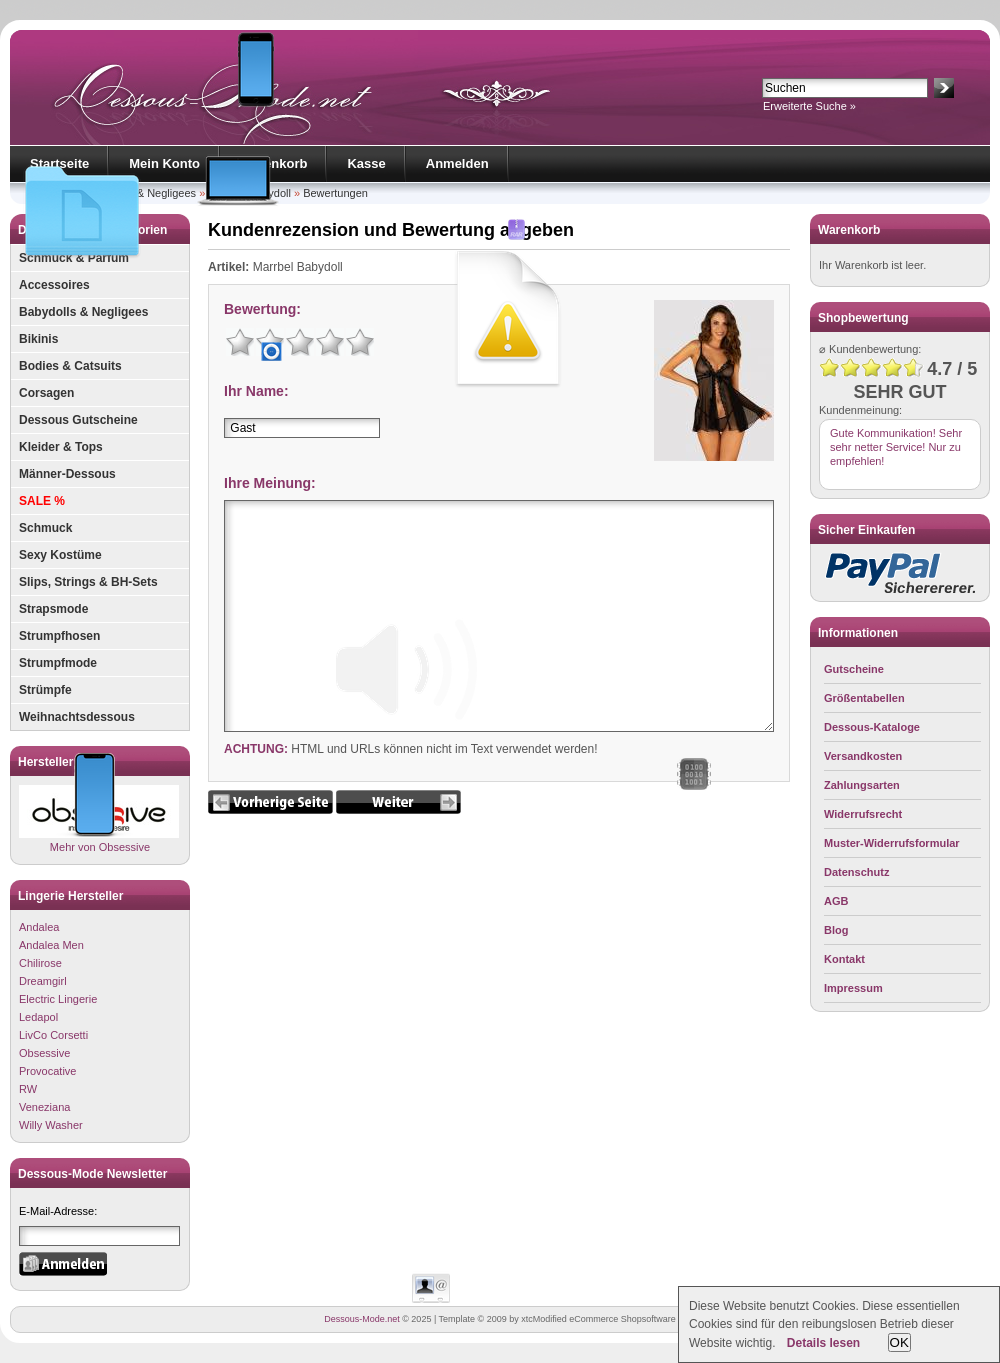 The width and height of the screenshot is (1000, 1363). I want to click on indicates a connected iPhone device, so click(256, 70).